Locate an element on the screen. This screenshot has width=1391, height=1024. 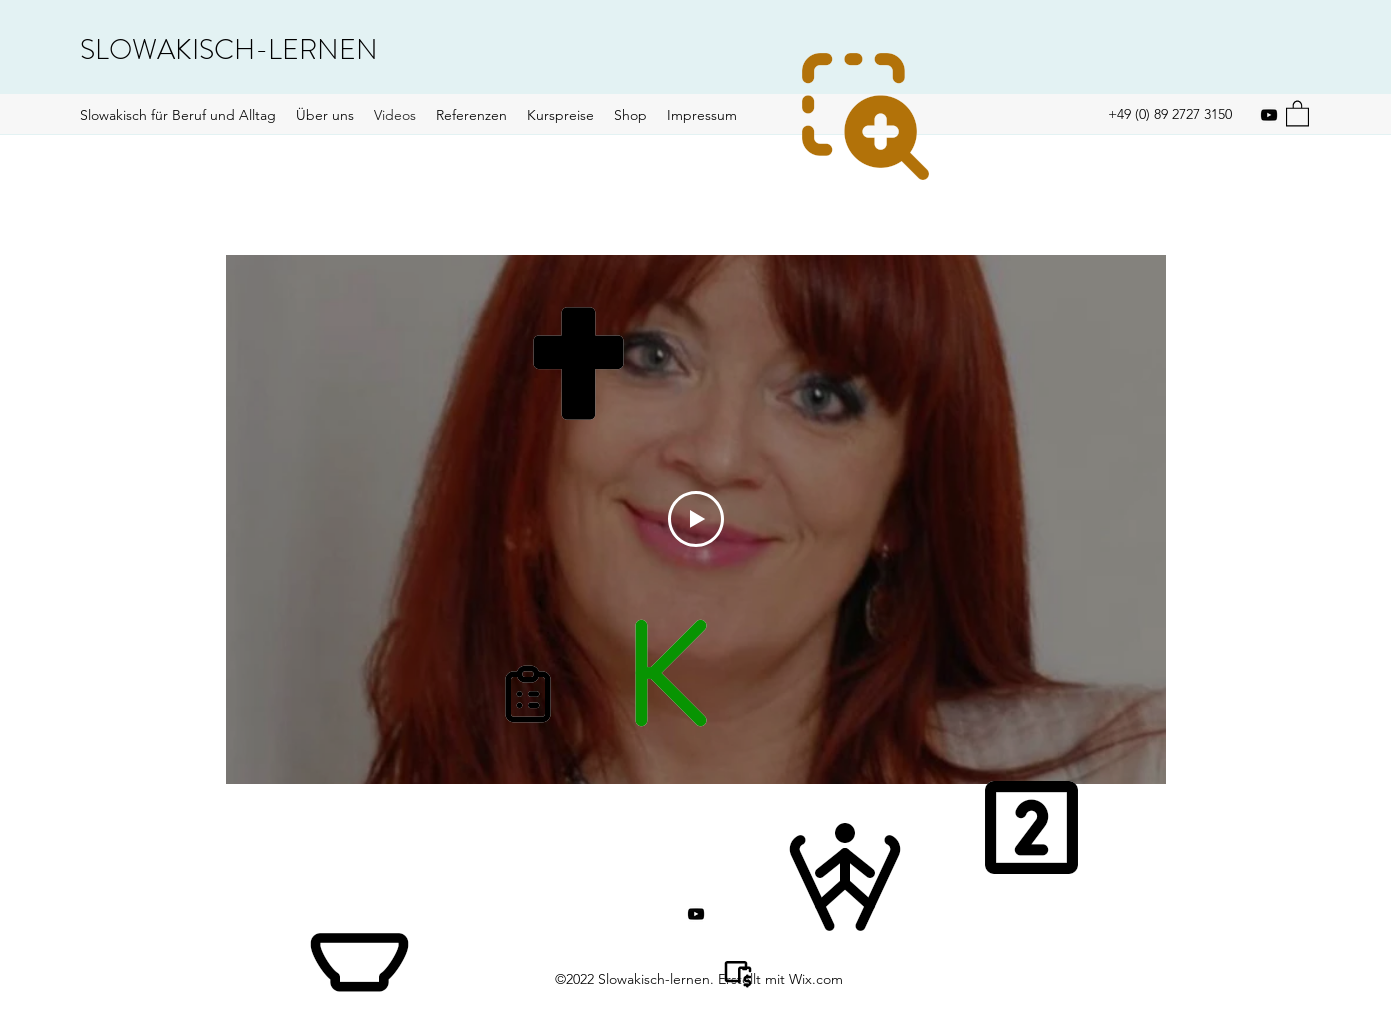
zoom in on a selected area is located at coordinates (862, 113).